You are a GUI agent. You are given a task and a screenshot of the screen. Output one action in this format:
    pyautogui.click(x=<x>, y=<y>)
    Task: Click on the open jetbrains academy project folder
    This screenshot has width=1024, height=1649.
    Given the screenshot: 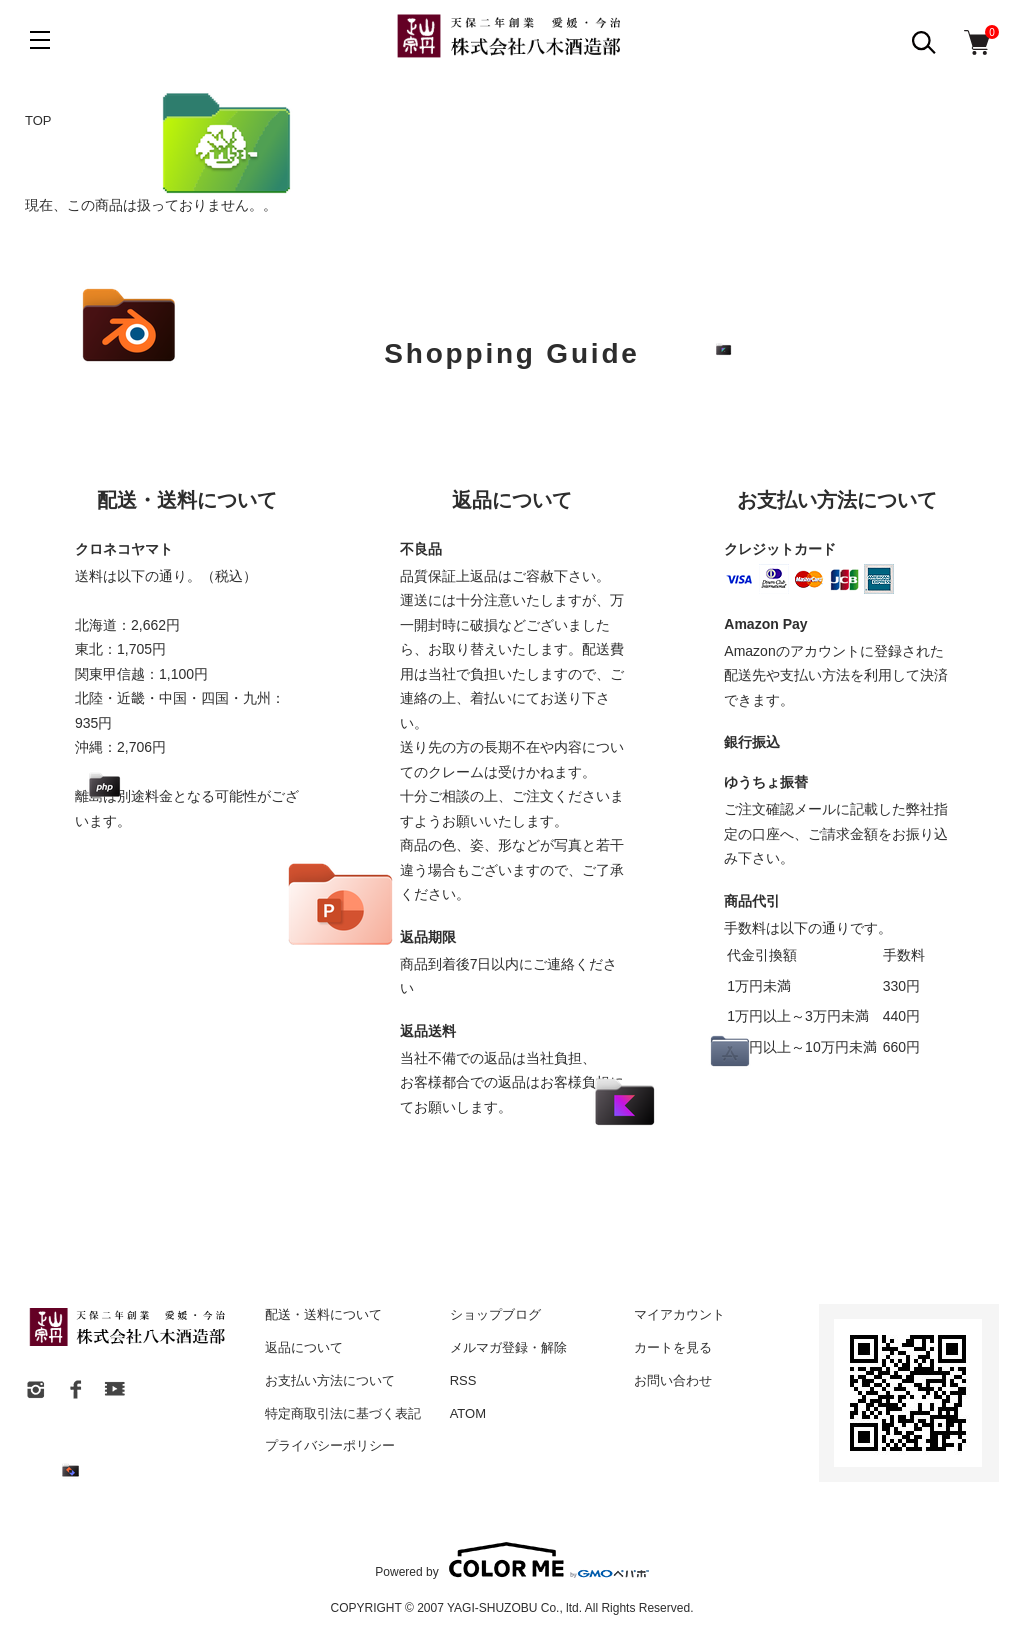 What is the action you would take?
    pyautogui.click(x=723, y=349)
    